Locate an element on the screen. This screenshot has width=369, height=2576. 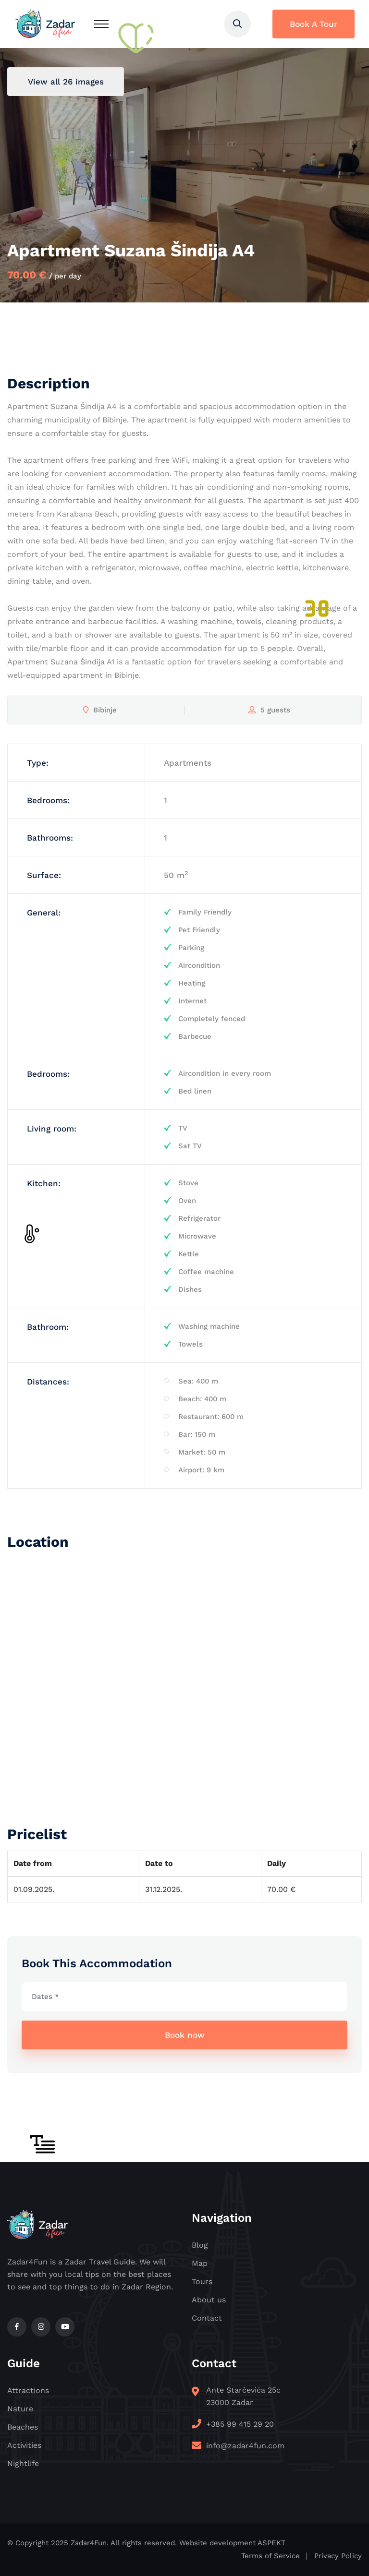
indicates partial like or favorite status is located at coordinates (136, 37).